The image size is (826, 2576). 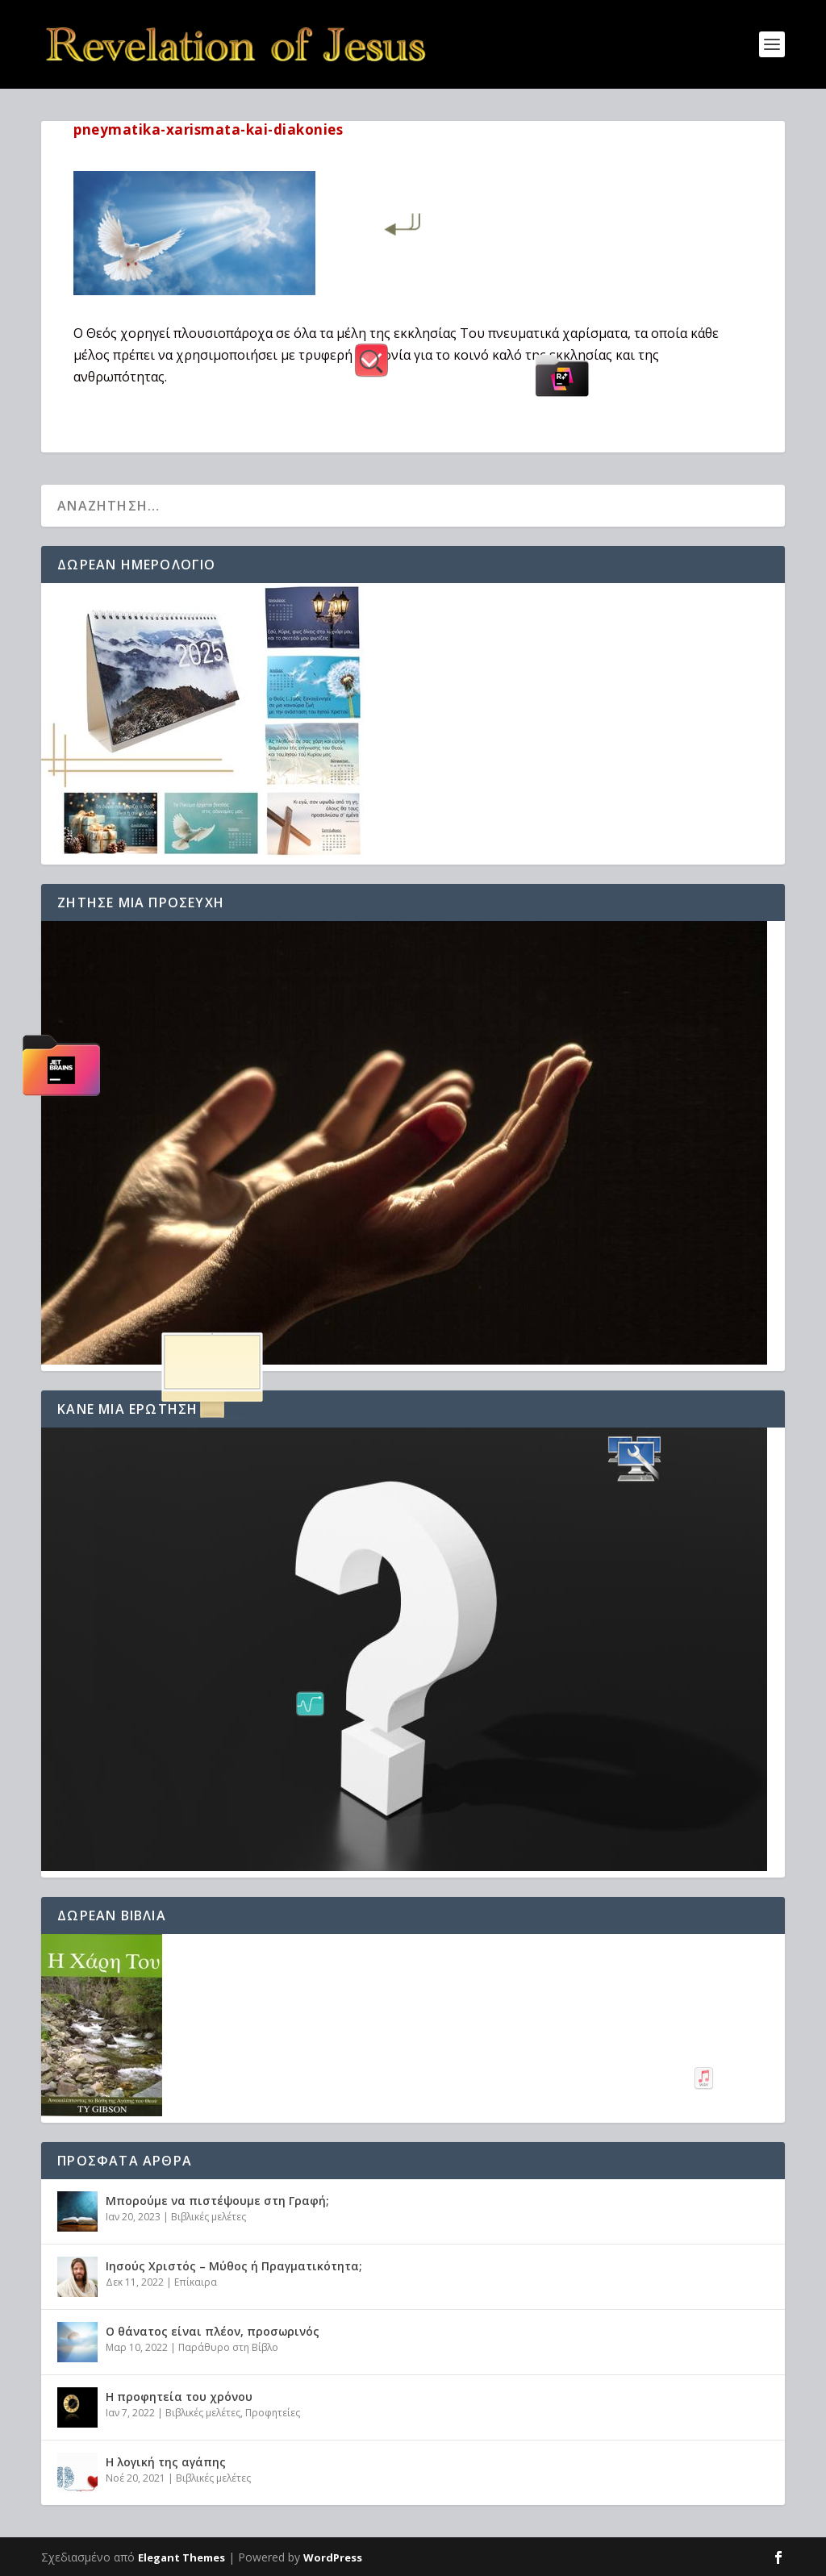 What do you see at coordinates (371, 360) in the screenshot?
I see `open dconf editor to modify system settings` at bounding box center [371, 360].